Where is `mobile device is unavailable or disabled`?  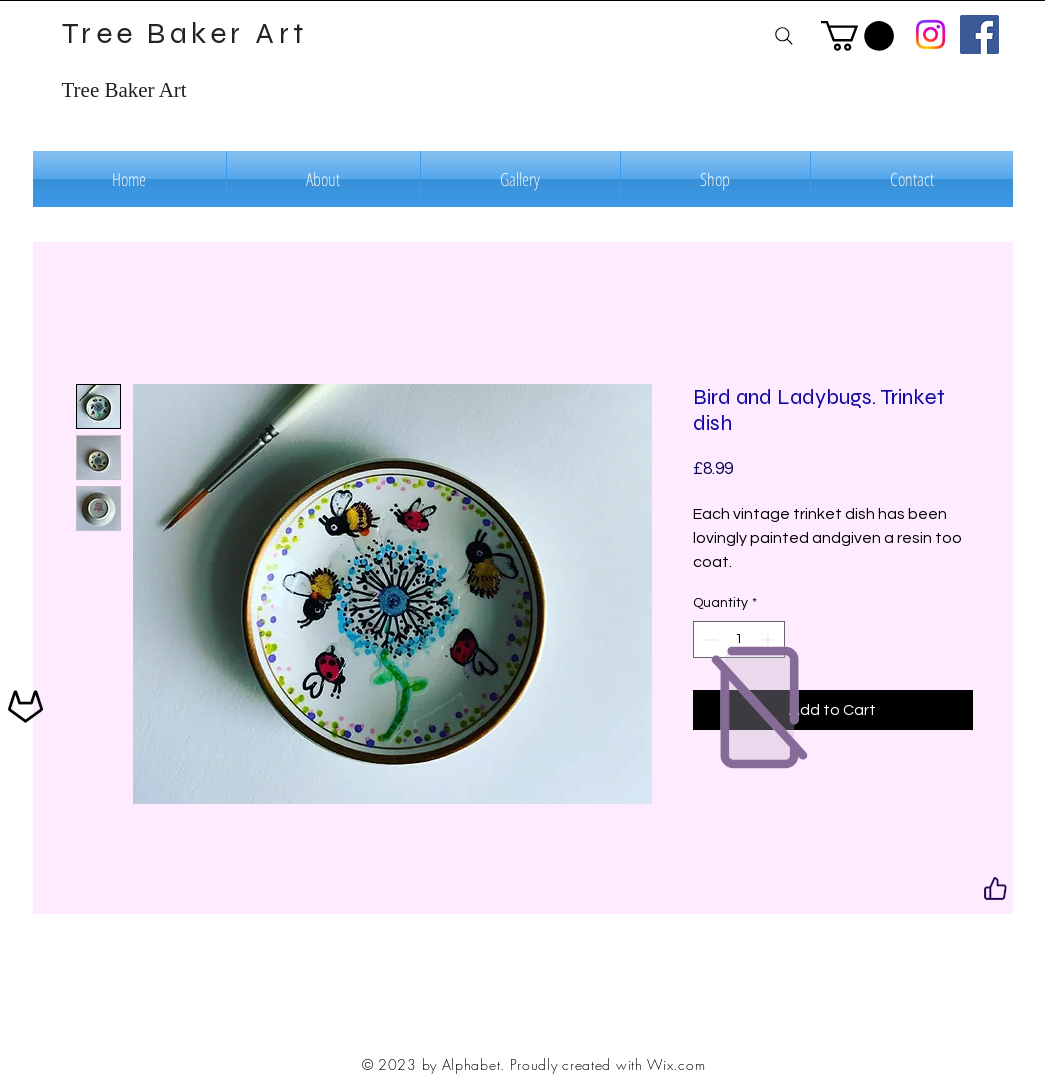 mobile device is unavailable or disabled is located at coordinates (759, 707).